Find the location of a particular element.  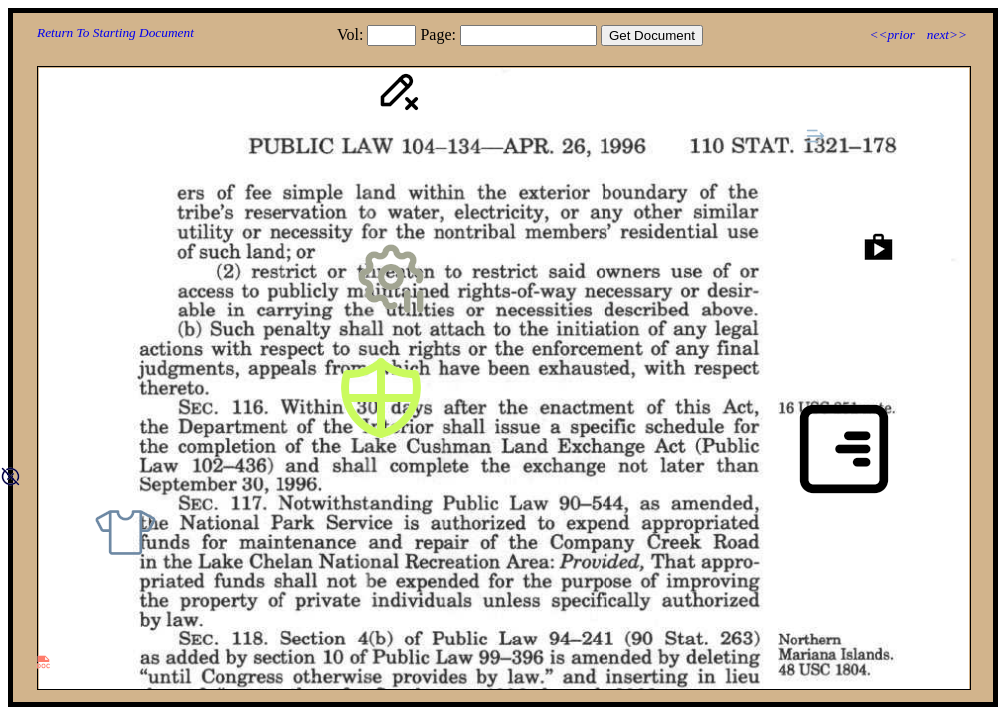

browse clothing or apparel category is located at coordinates (125, 532).